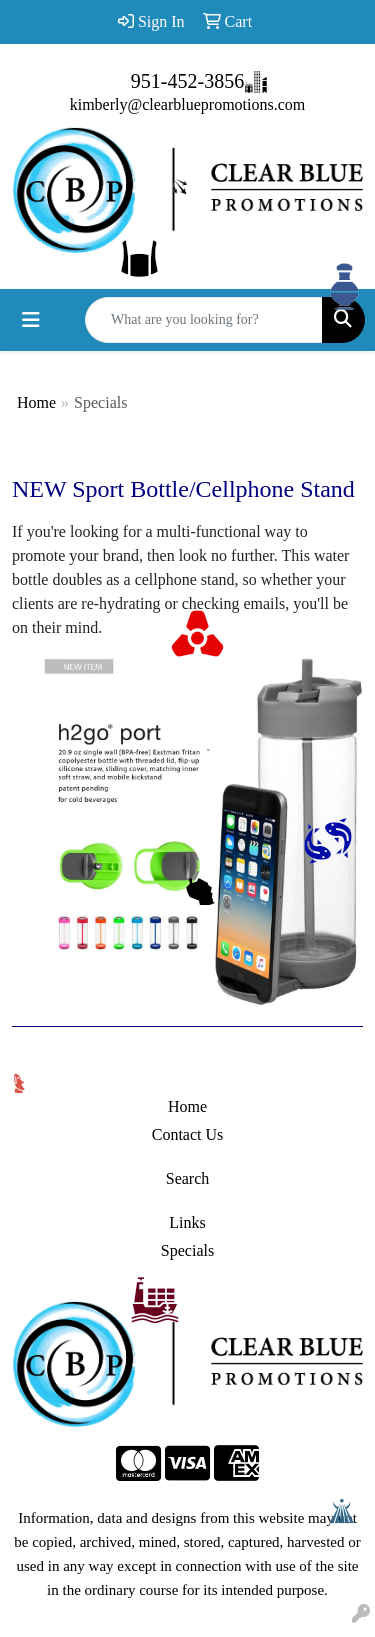 This screenshot has width=375, height=1637. Describe the element at coordinates (179, 186) in the screenshot. I see `indicates an attack or strike action` at that location.